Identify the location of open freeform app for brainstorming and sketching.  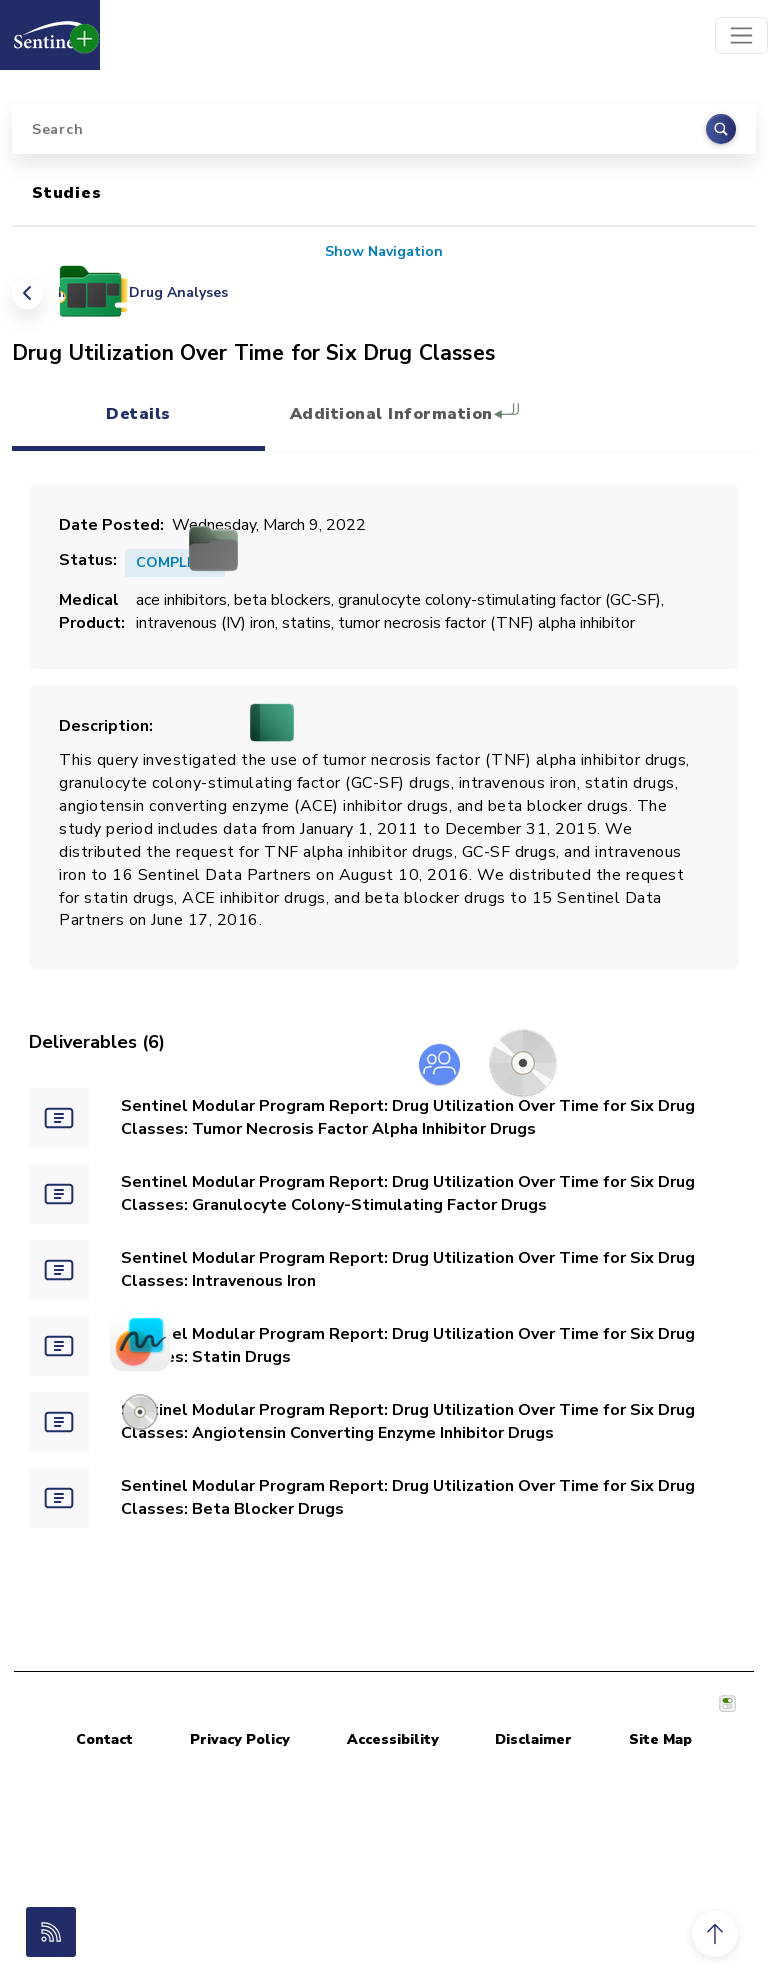
(140, 1341).